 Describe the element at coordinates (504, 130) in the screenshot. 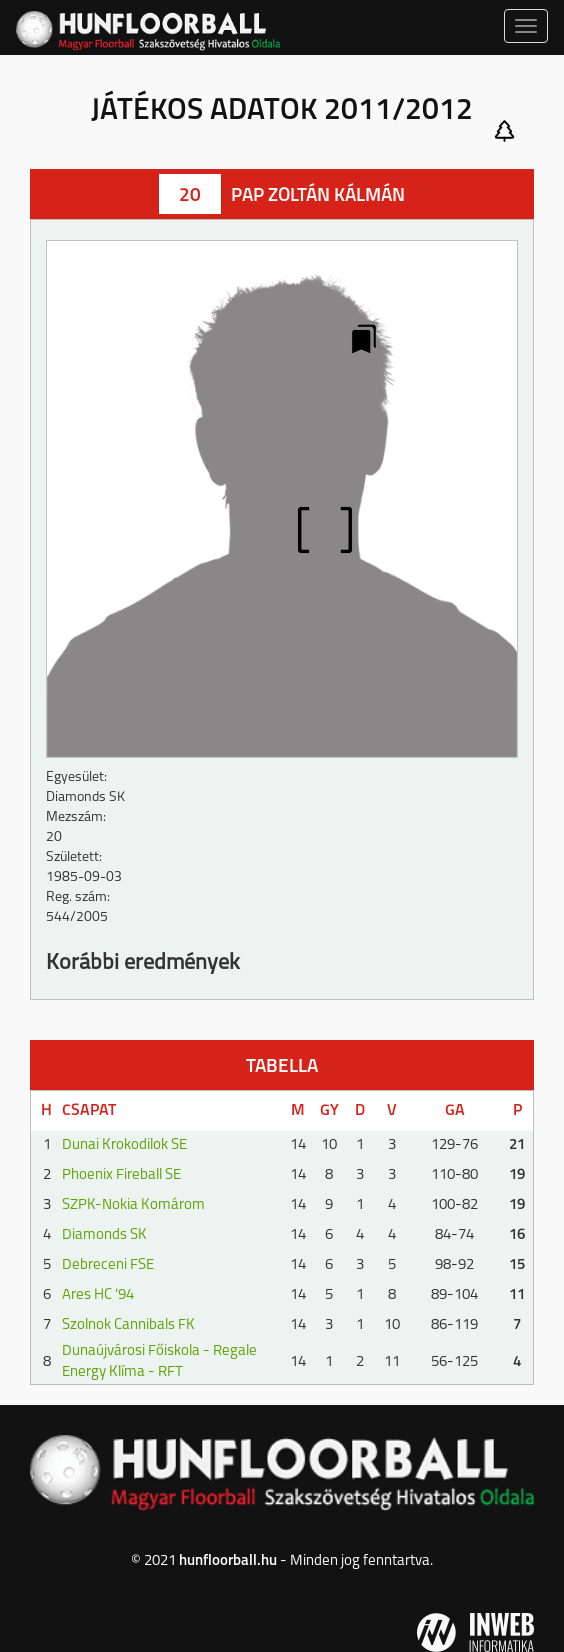

I see `access nature or outdoor-related content` at that location.